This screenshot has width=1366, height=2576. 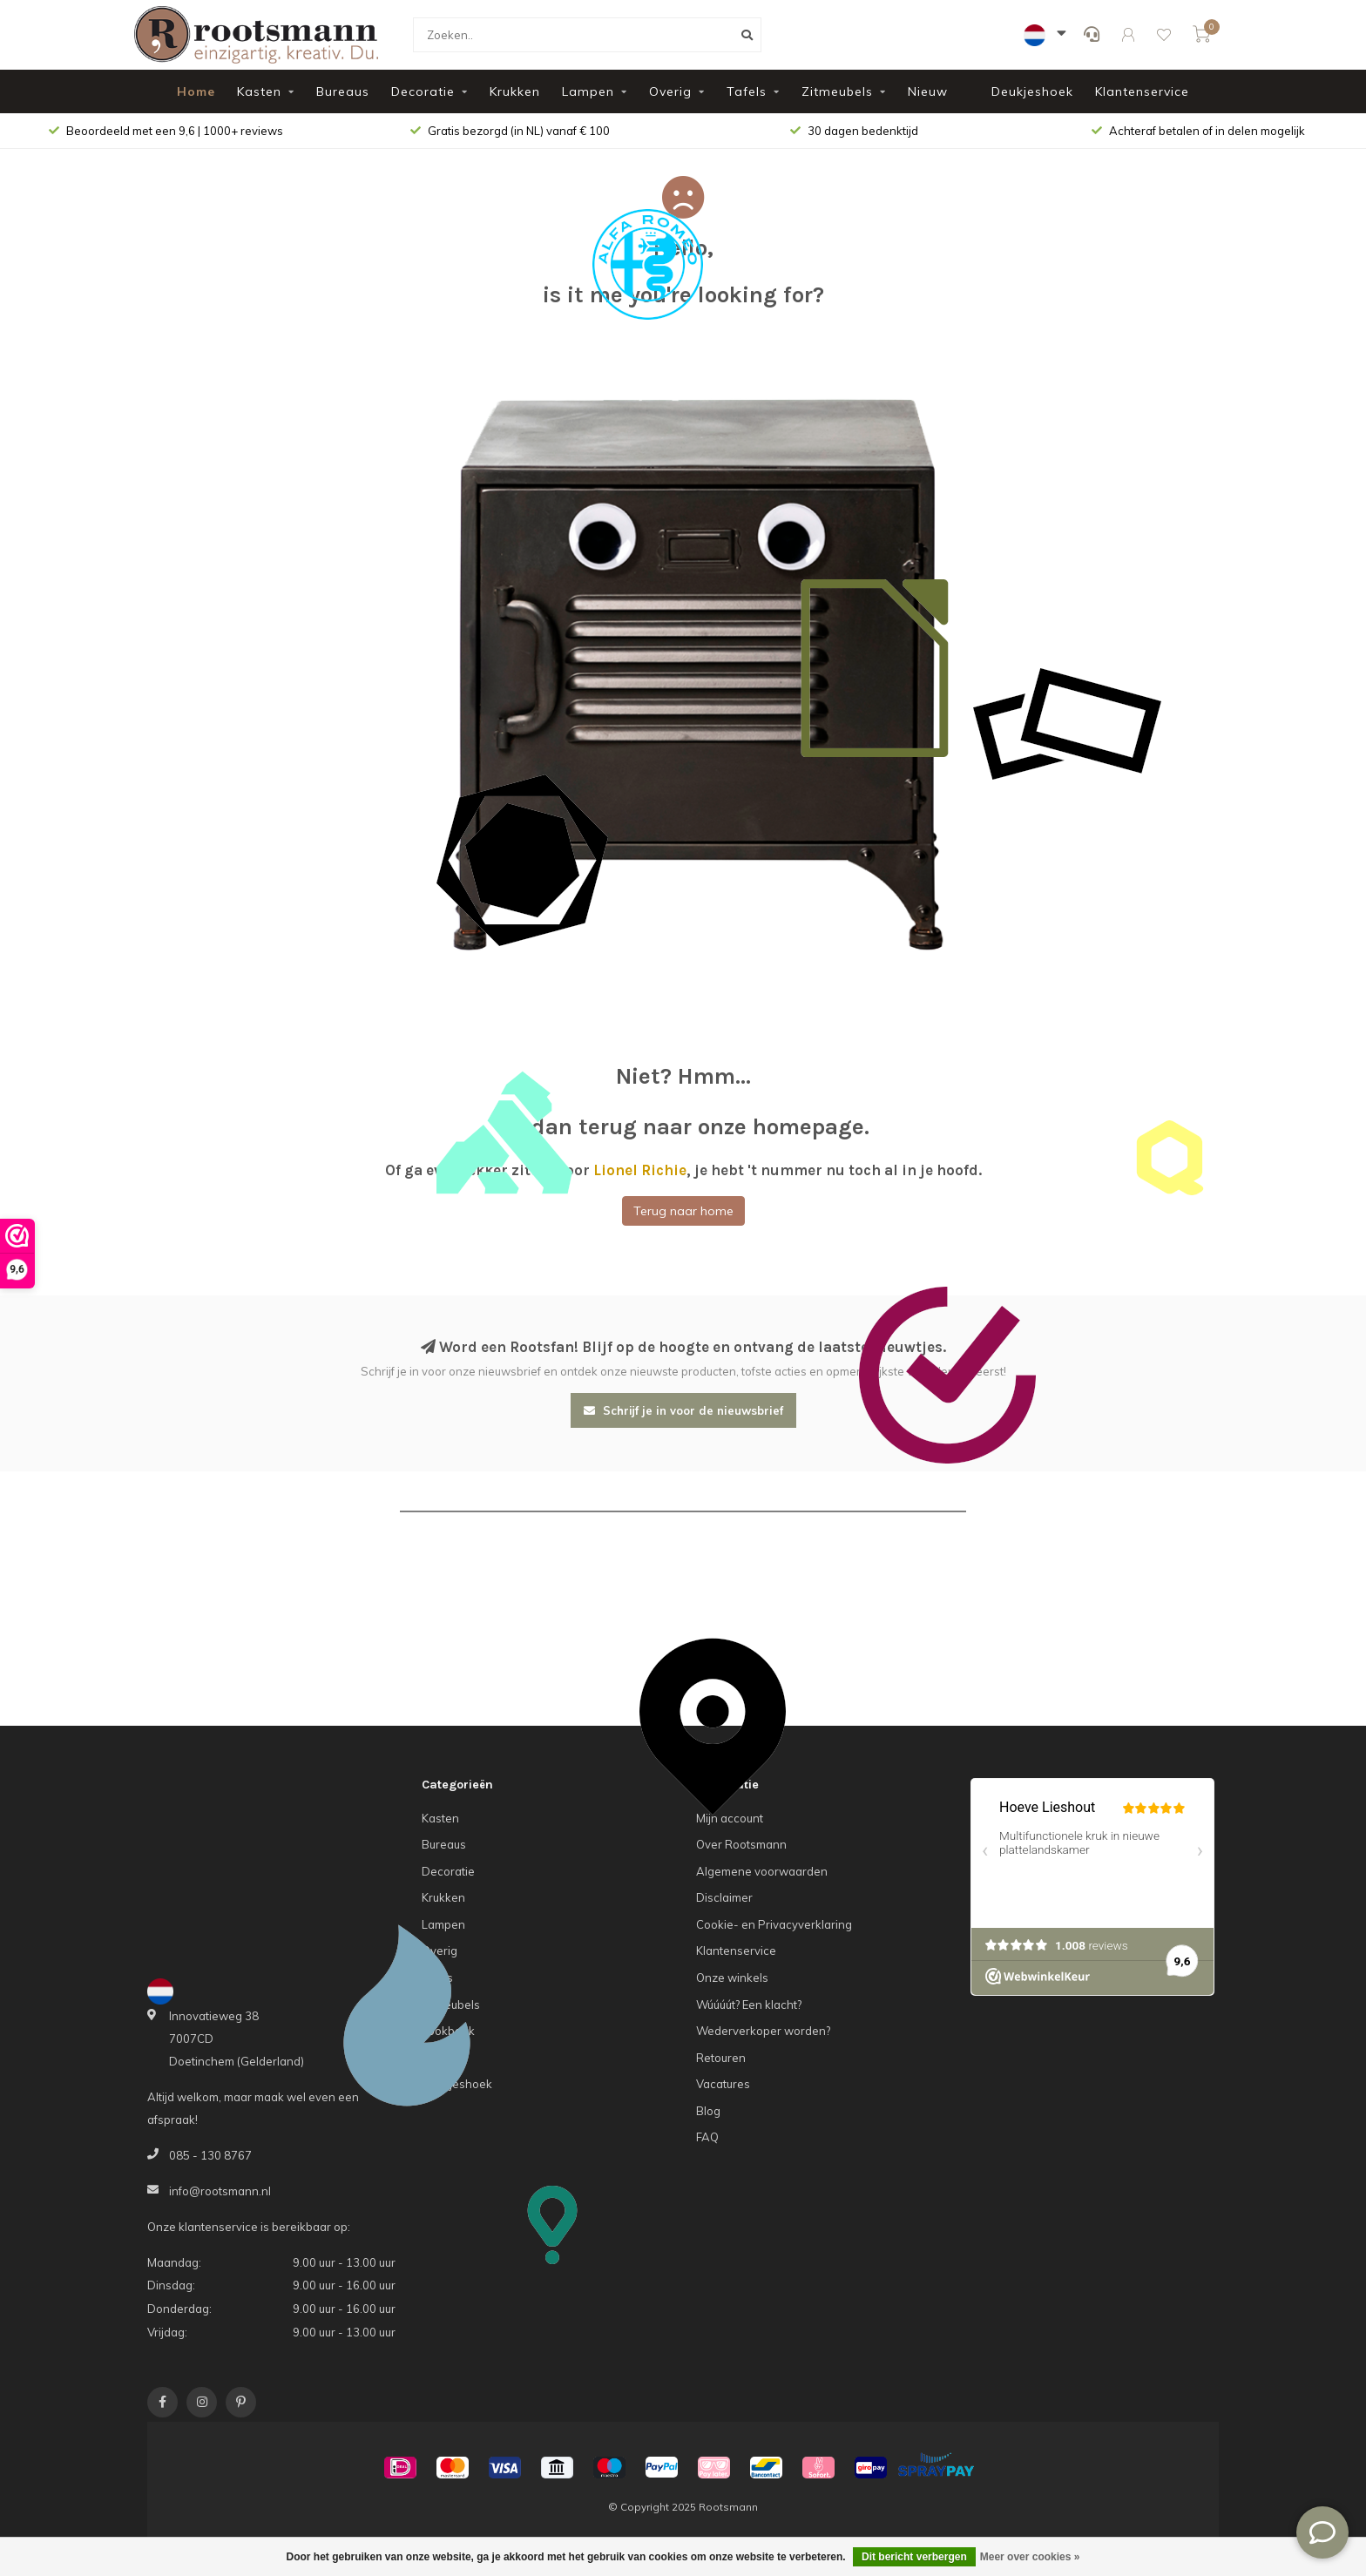 I want to click on indicates trending or popular content, so click(x=407, y=2013).